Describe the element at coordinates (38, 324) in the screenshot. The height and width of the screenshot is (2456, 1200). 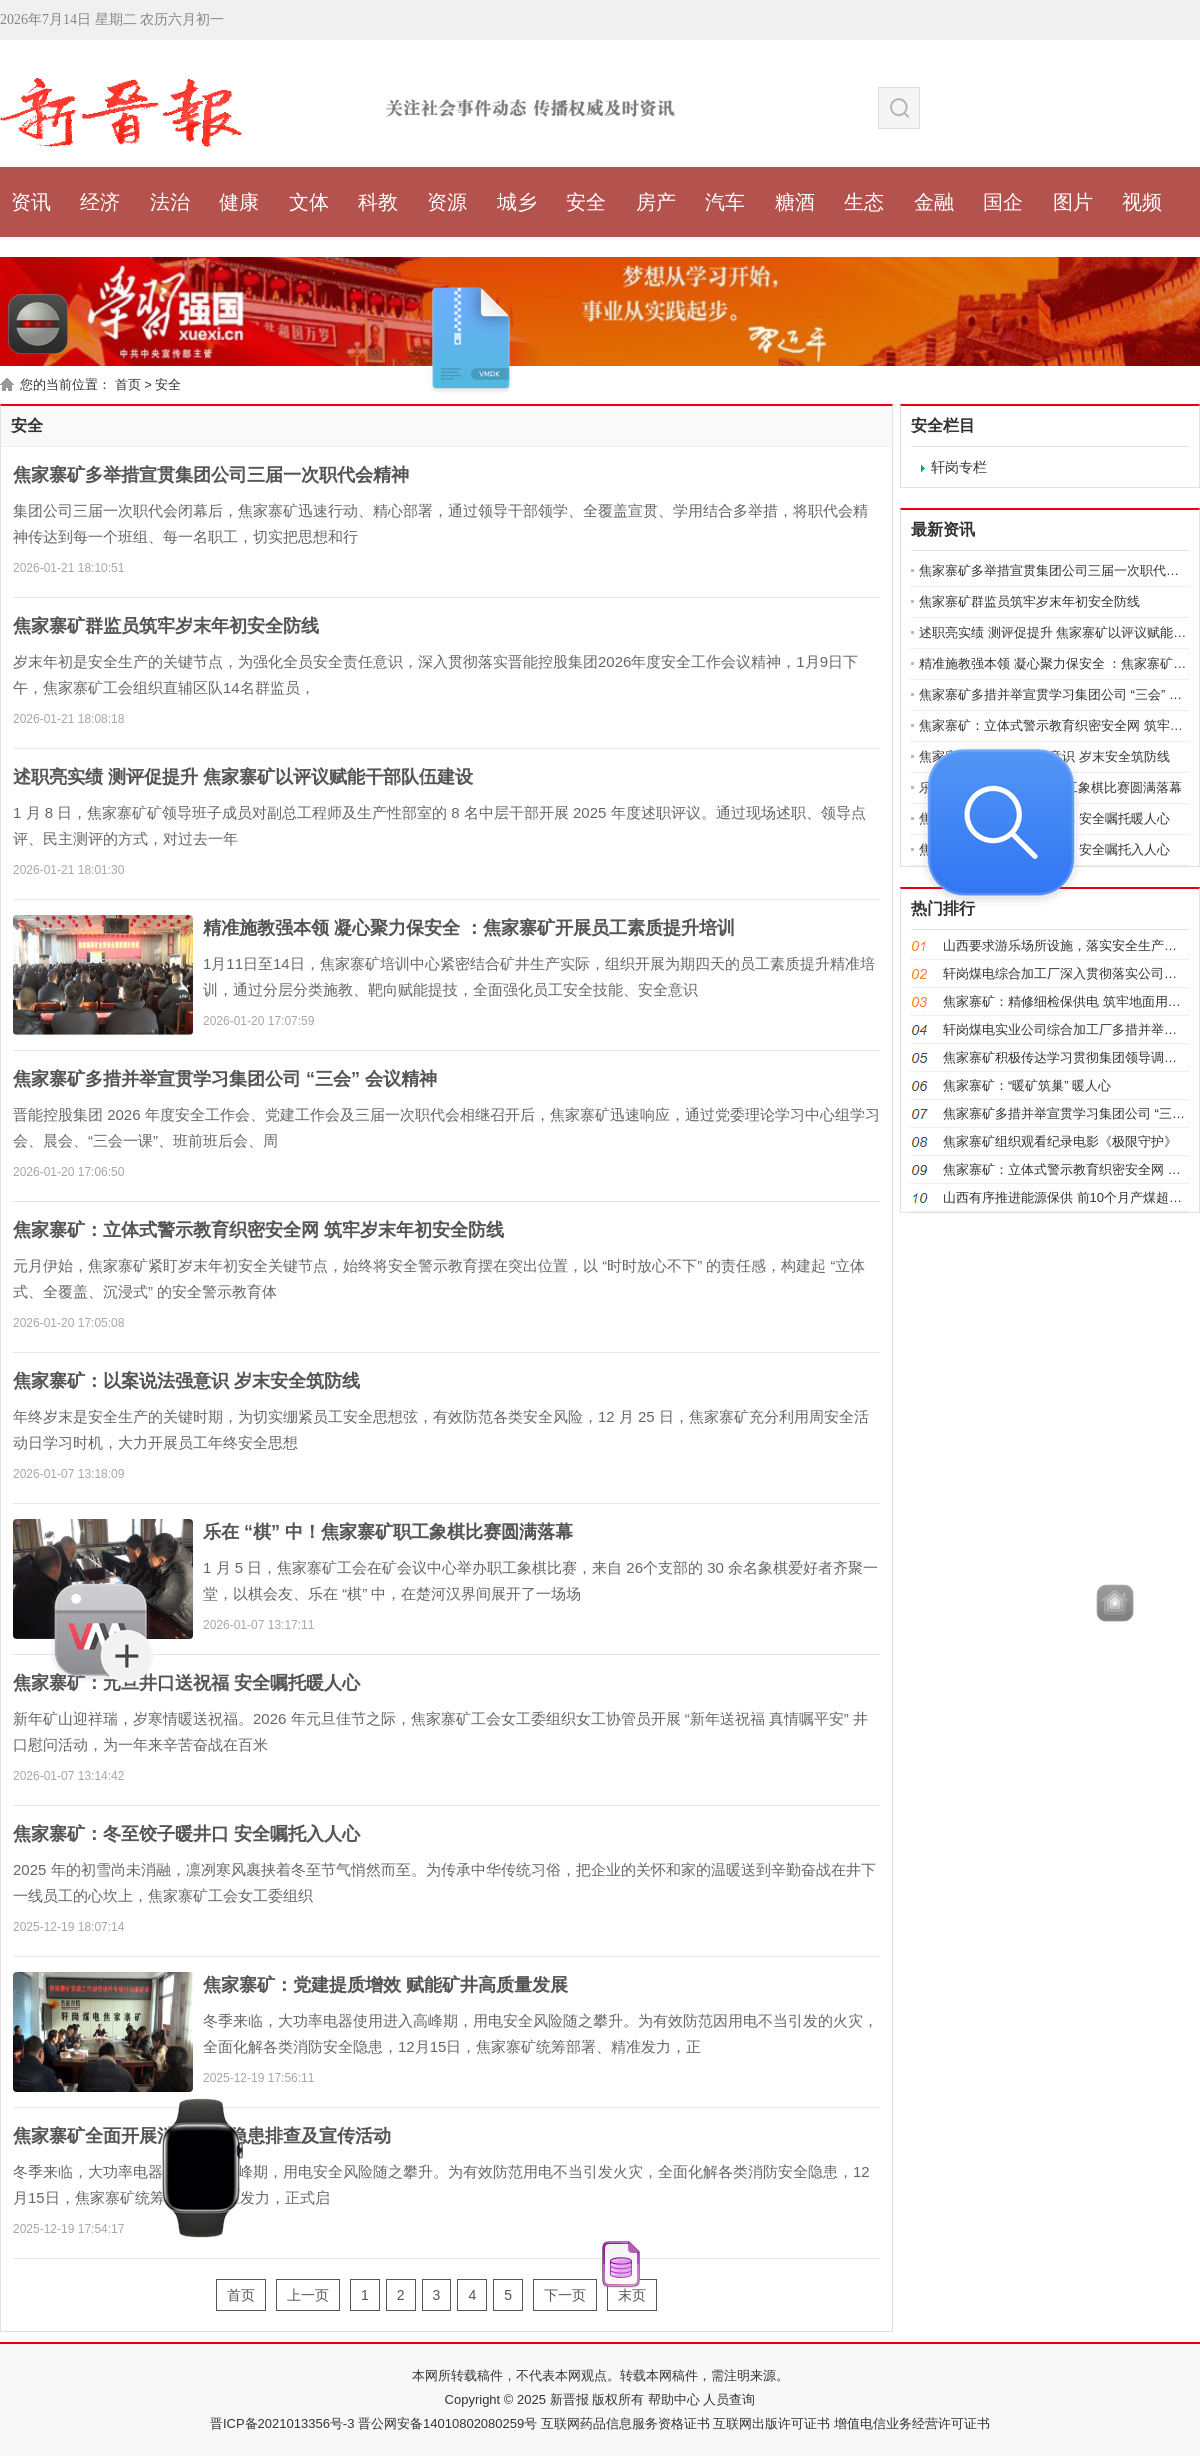
I see `launch gnome robots game` at that location.